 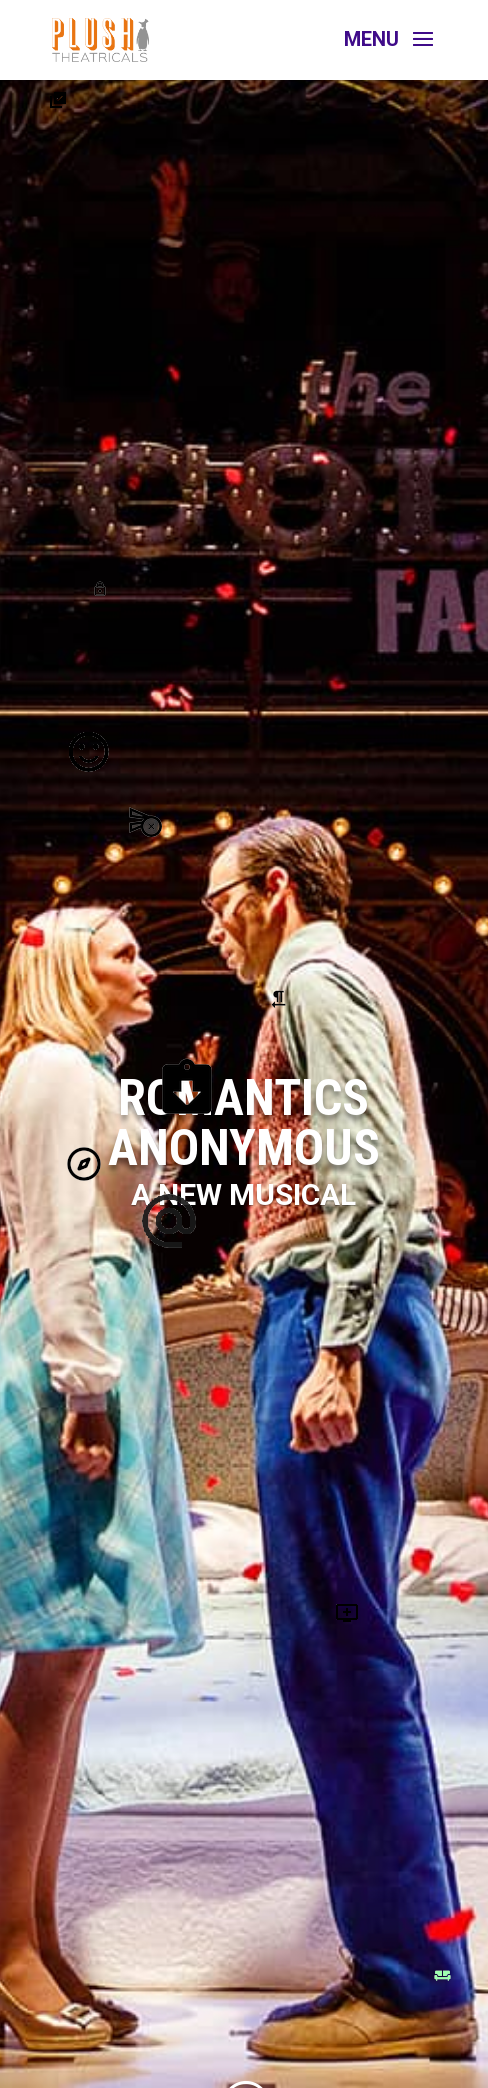 What do you see at coordinates (84, 1164) in the screenshot?
I see `access navigation or directional tools` at bounding box center [84, 1164].